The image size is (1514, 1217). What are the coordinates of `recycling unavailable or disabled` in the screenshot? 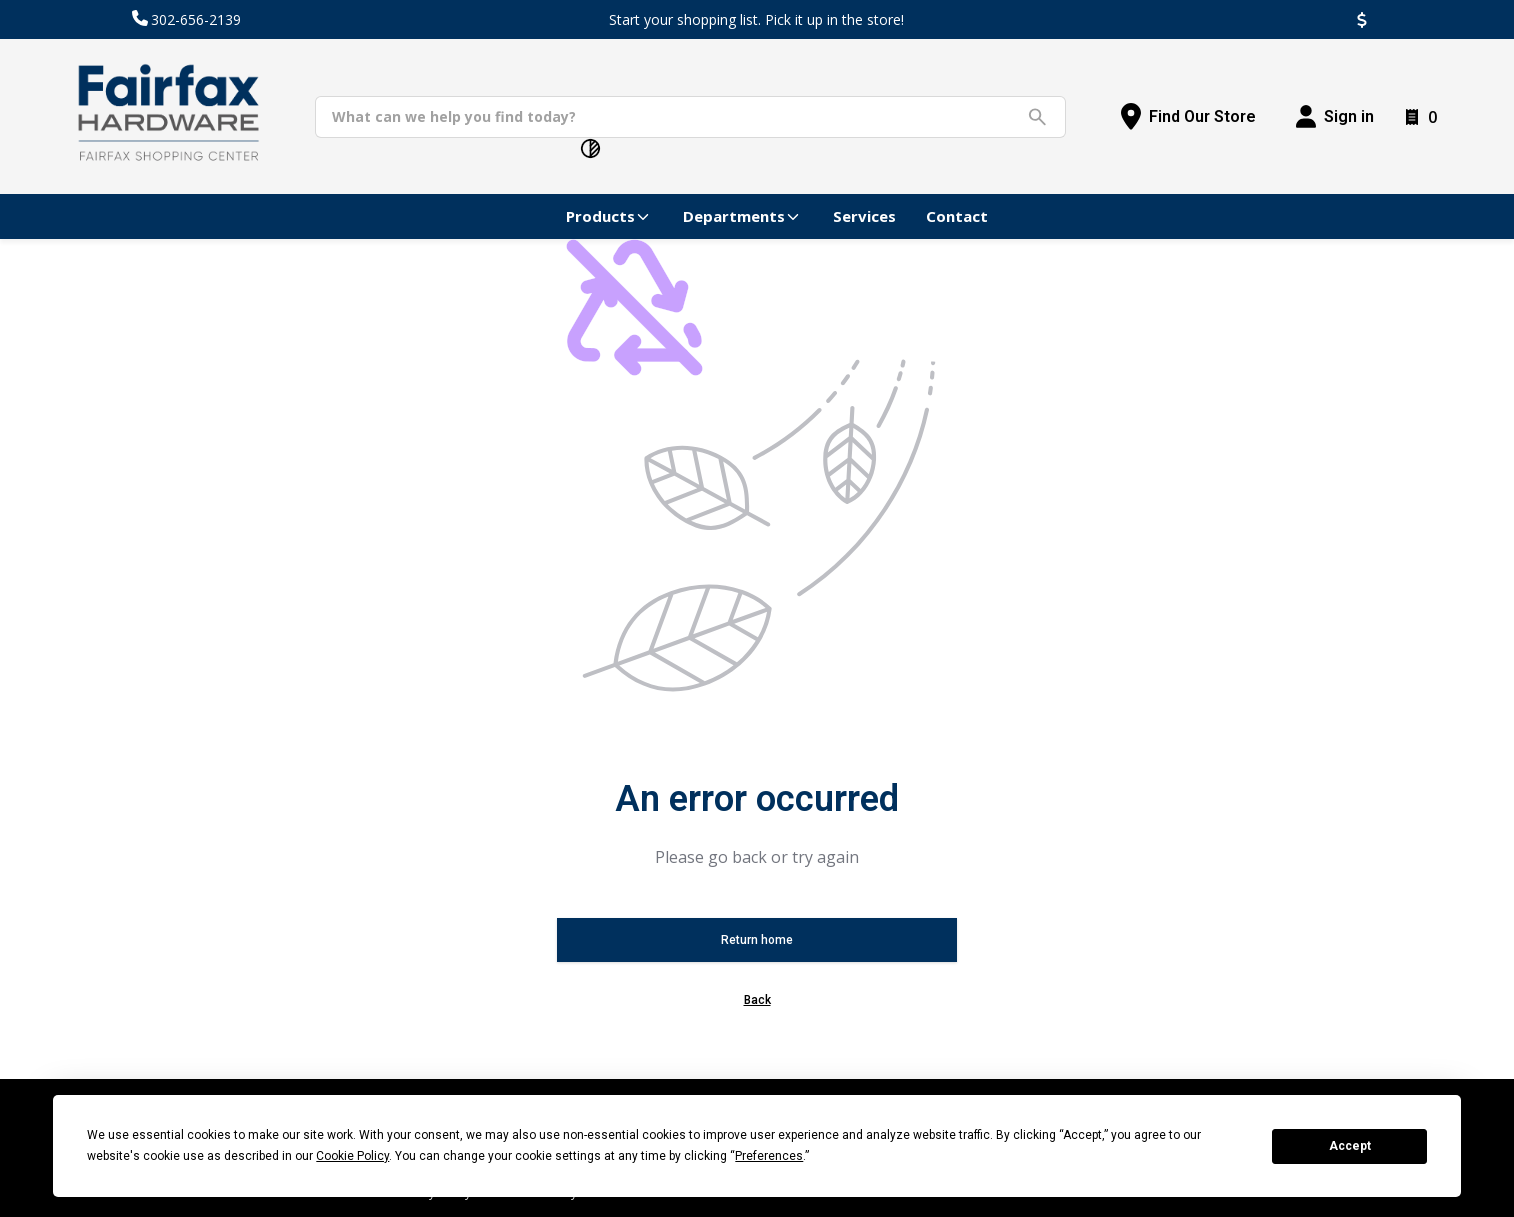 It's located at (634, 307).